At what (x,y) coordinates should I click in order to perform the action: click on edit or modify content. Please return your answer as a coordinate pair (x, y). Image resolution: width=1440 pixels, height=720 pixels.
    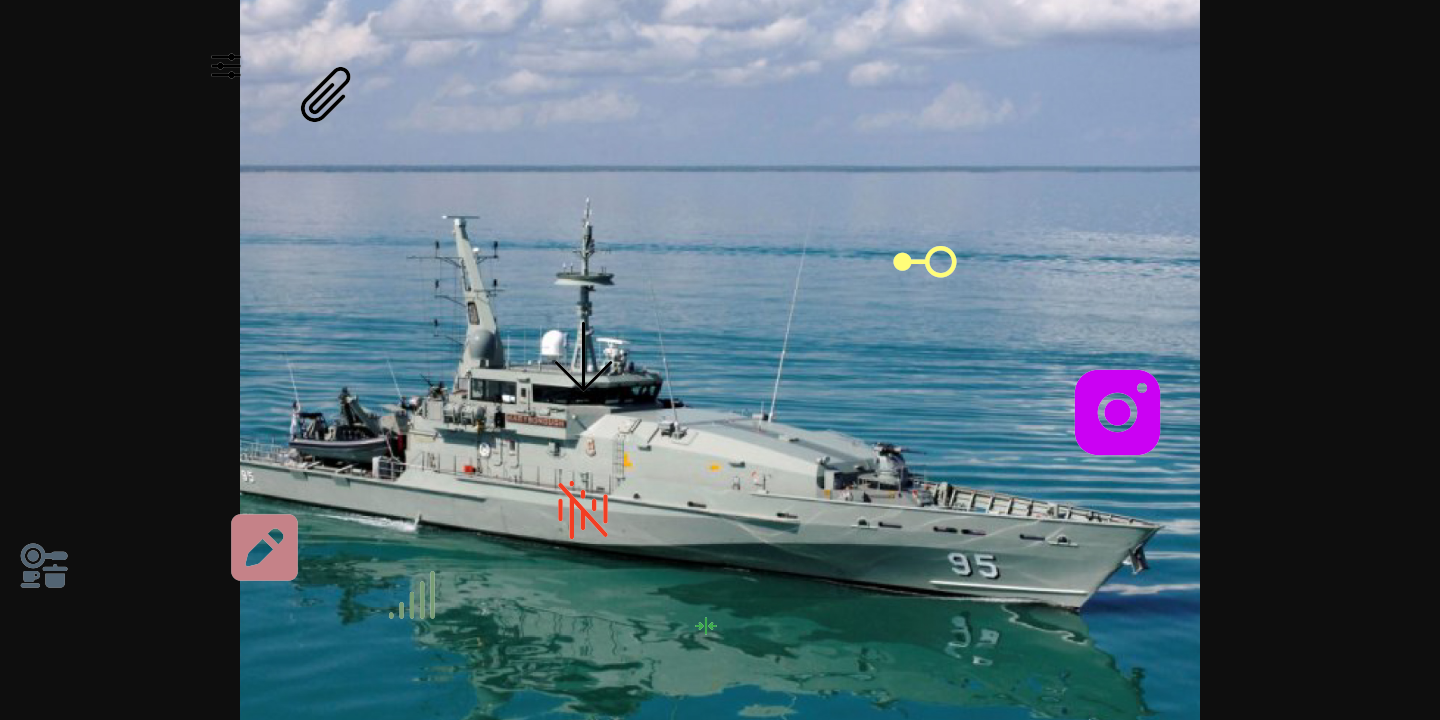
    Looking at the image, I should click on (264, 547).